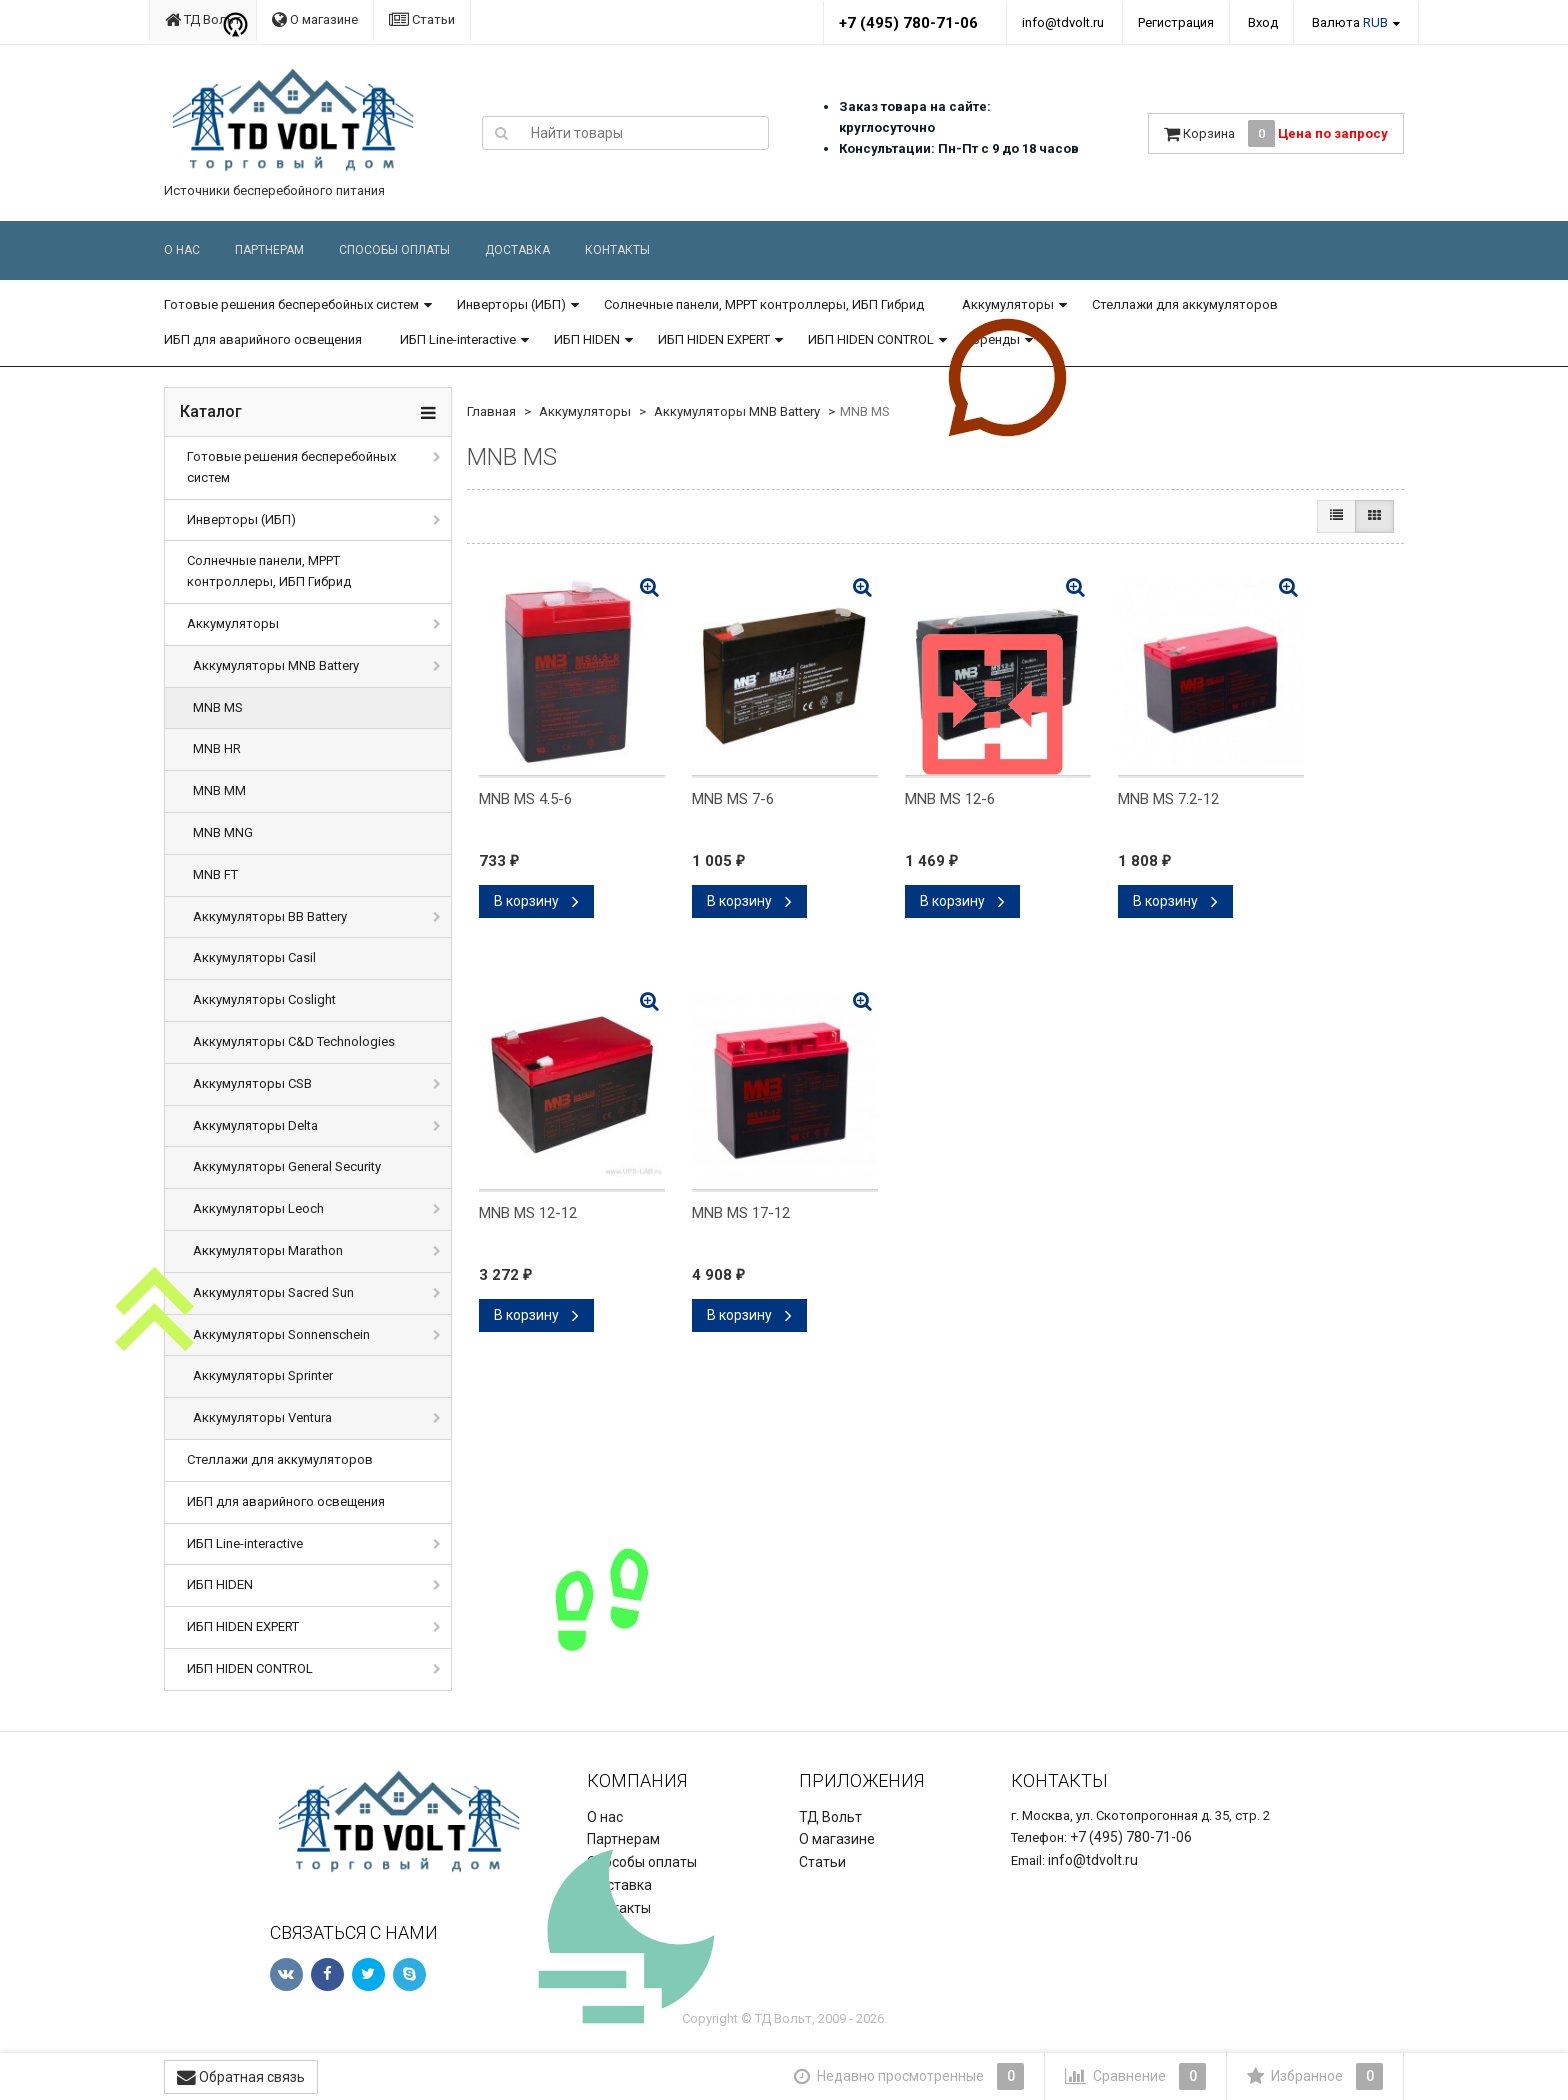 The width and height of the screenshot is (1568, 2100). What do you see at coordinates (626, 1935) in the screenshot?
I see `indicates foggy night weather conditions` at bounding box center [626, 1935].